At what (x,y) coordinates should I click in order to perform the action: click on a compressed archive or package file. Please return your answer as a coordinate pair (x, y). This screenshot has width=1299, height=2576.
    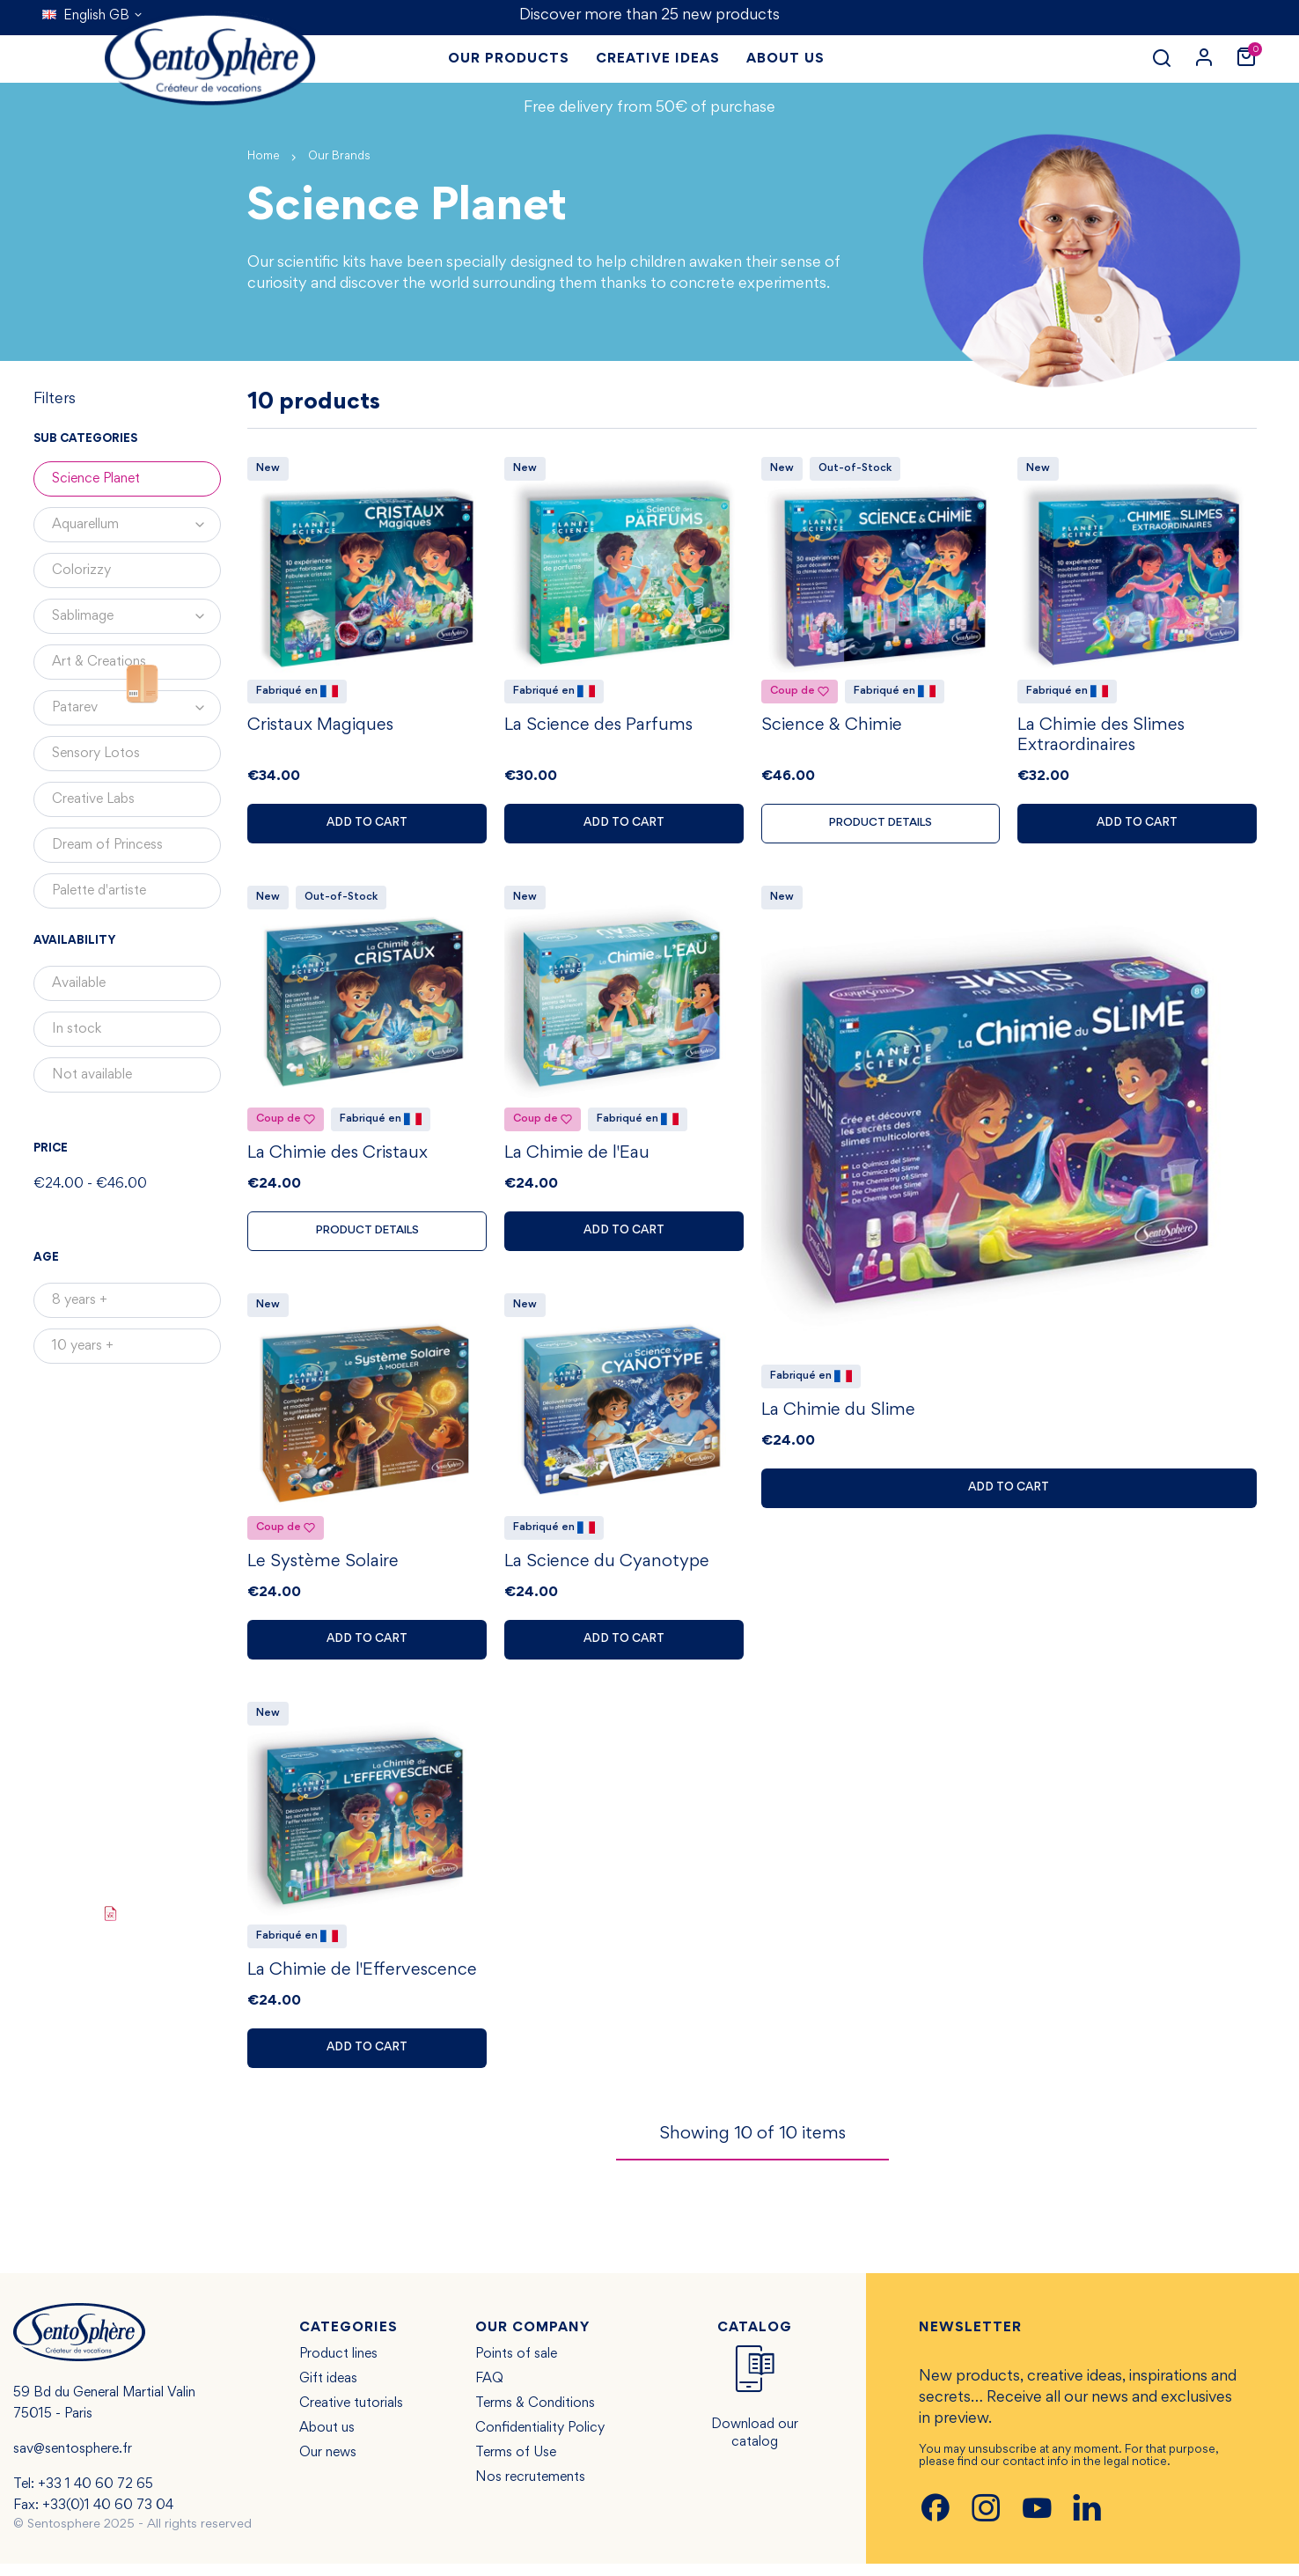
    Looking at the image, I should click on (142, 683).